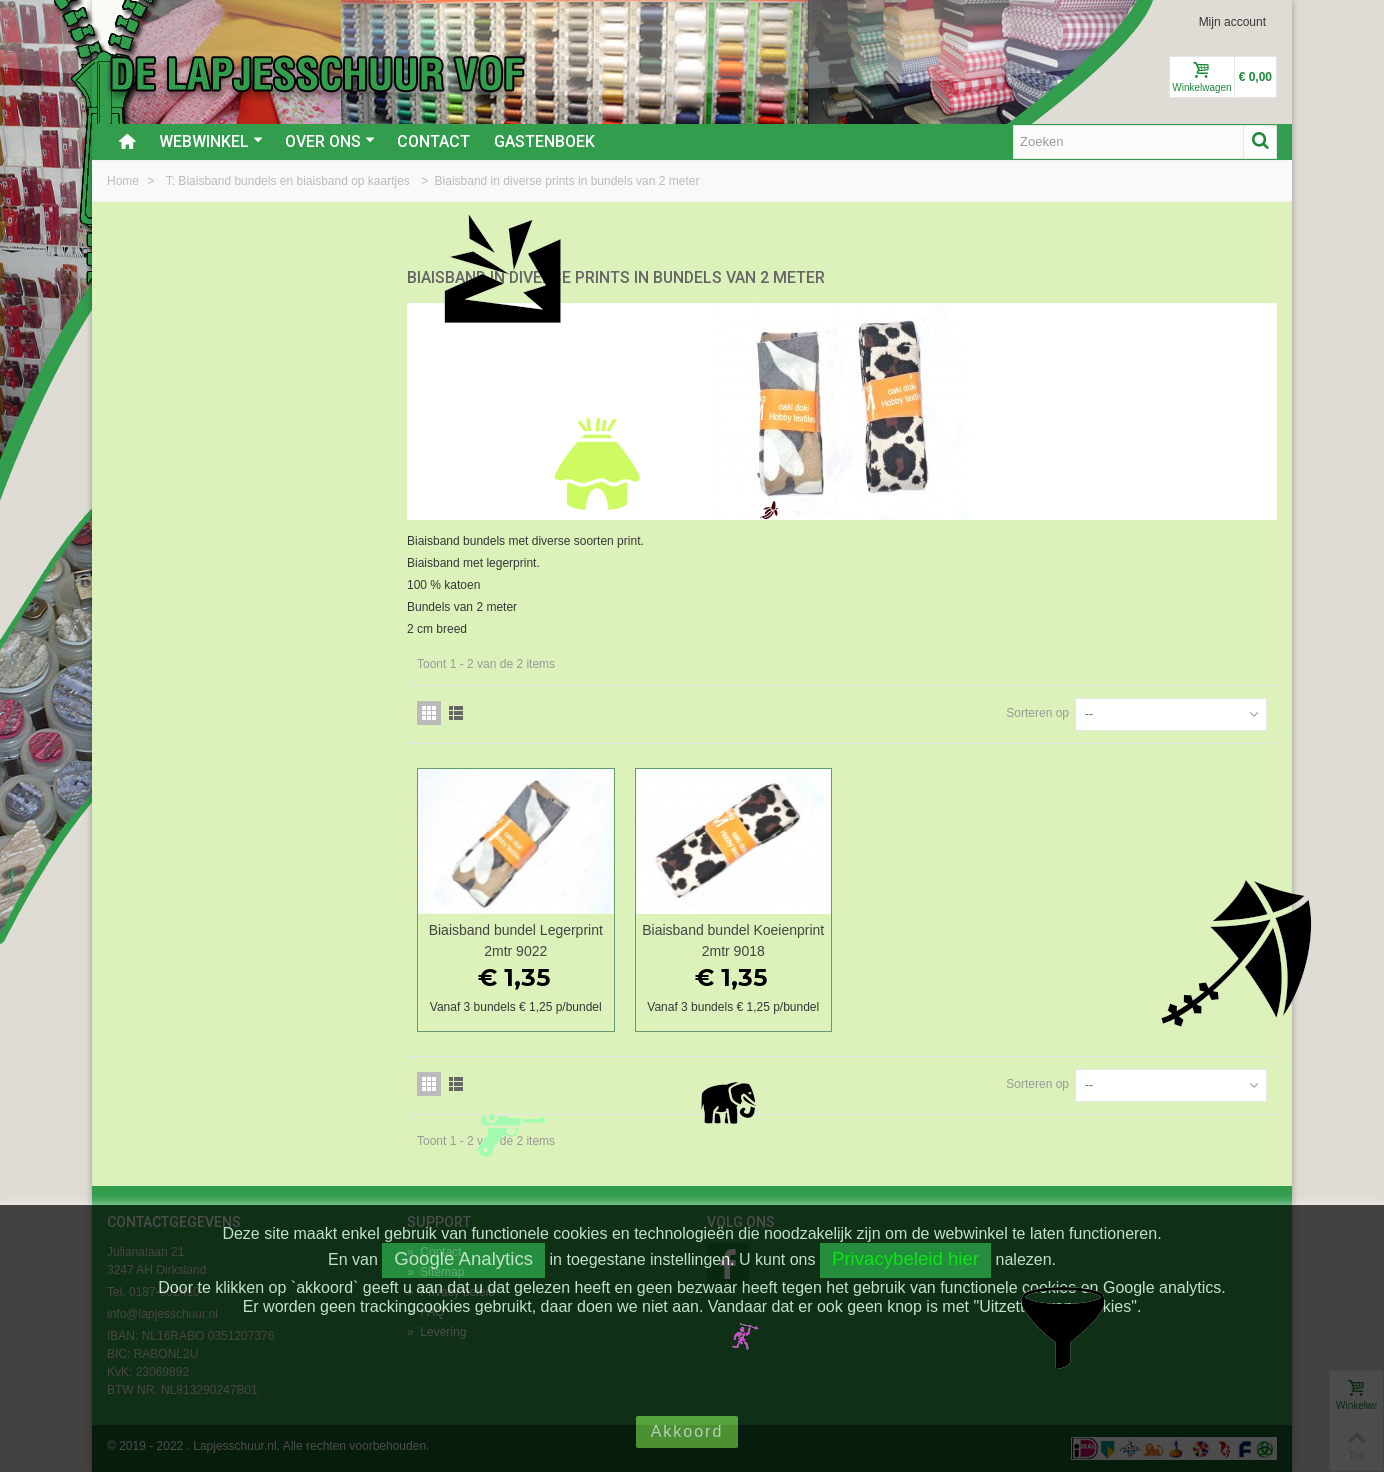  What do you see at coordinates (502, 264) in the screenshot?
I see `indicates structural damage or crack detected` at bounding box center [502, 264].